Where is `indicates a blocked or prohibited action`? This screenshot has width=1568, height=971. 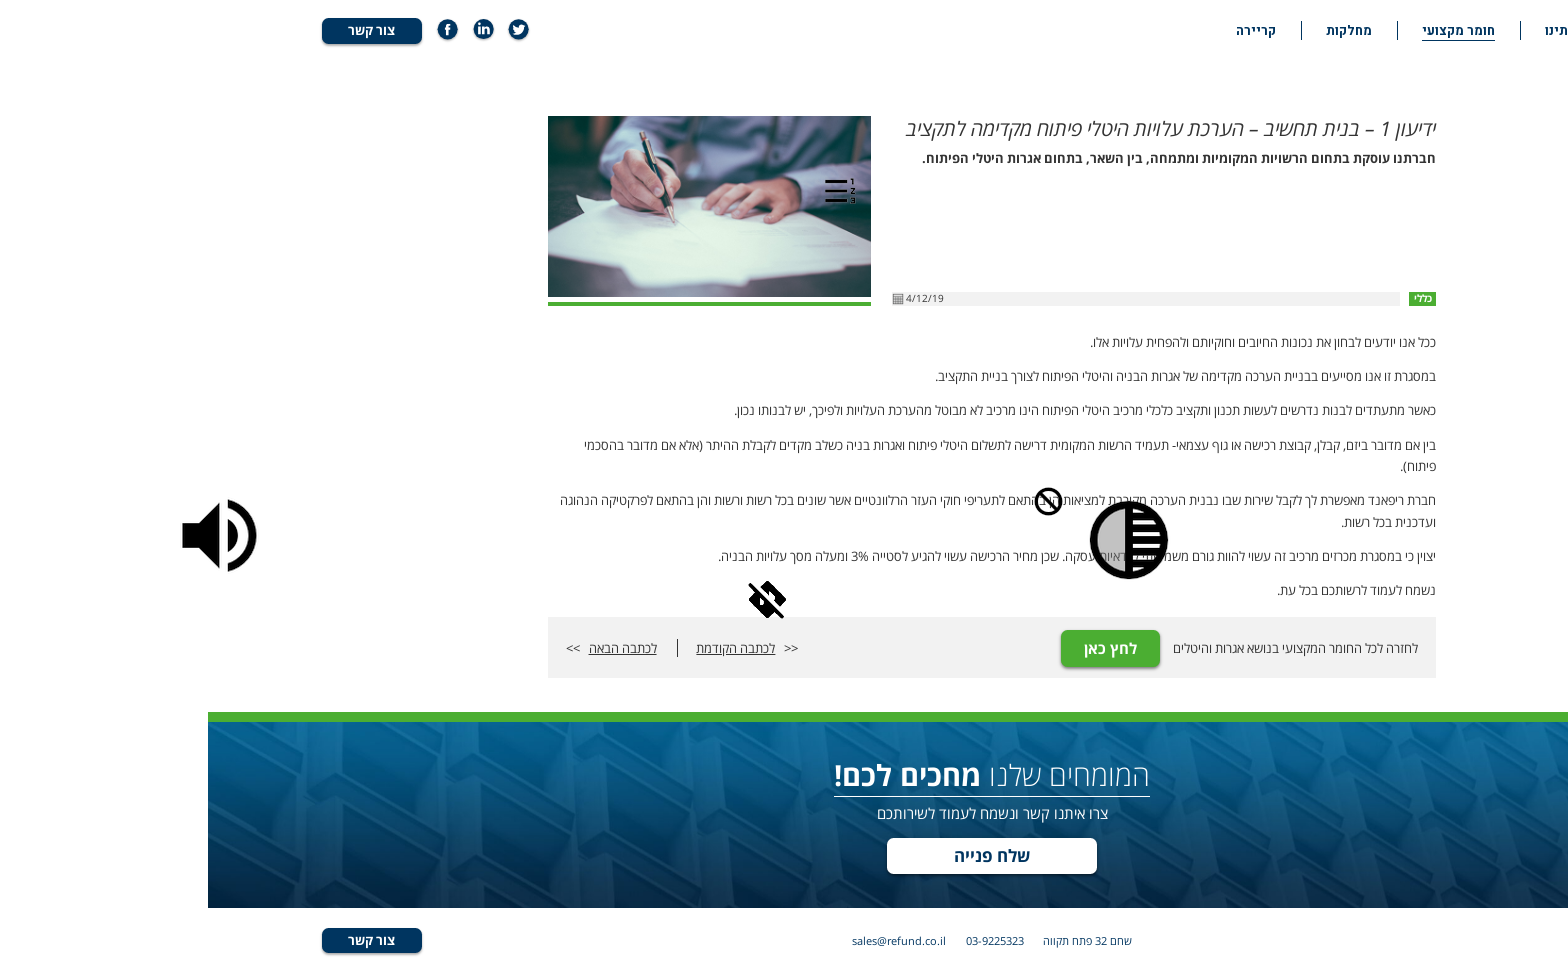 indicates a blocked or prohibited action is located at coordinates (1048, 501).